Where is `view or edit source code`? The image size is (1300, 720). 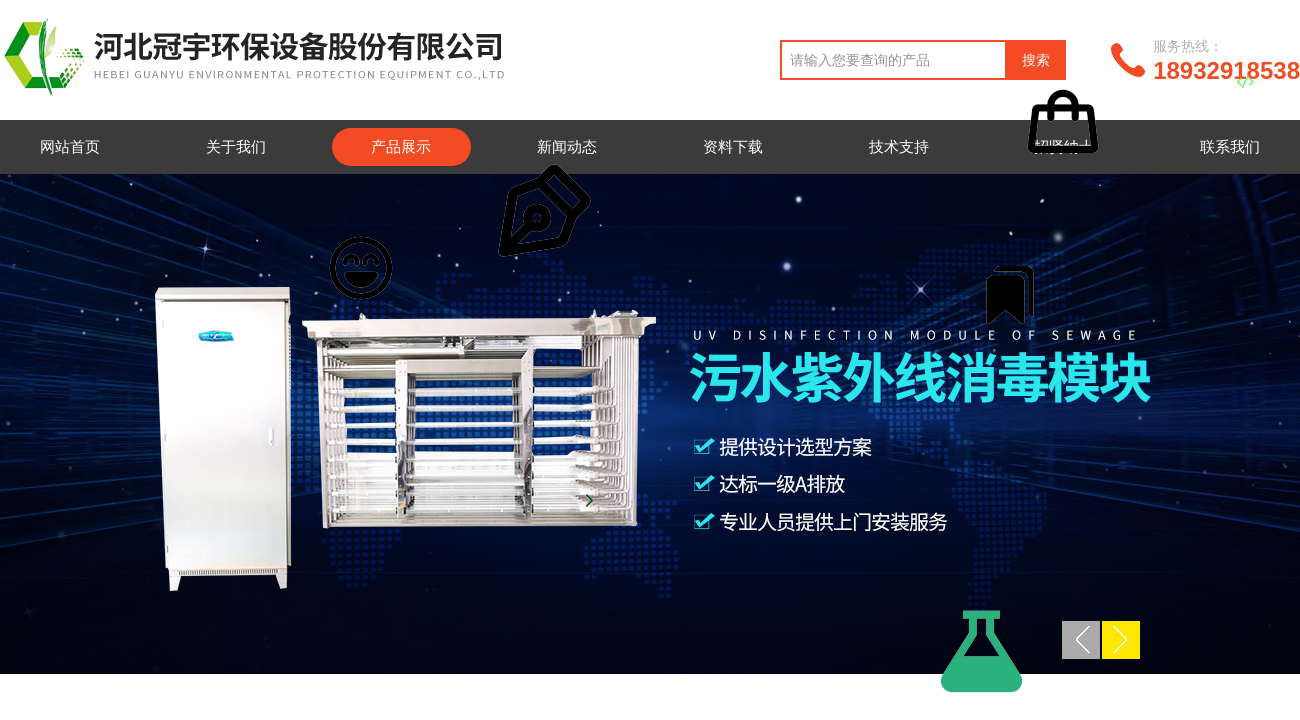 view or edit source code is located at coordinates (1245, 81).